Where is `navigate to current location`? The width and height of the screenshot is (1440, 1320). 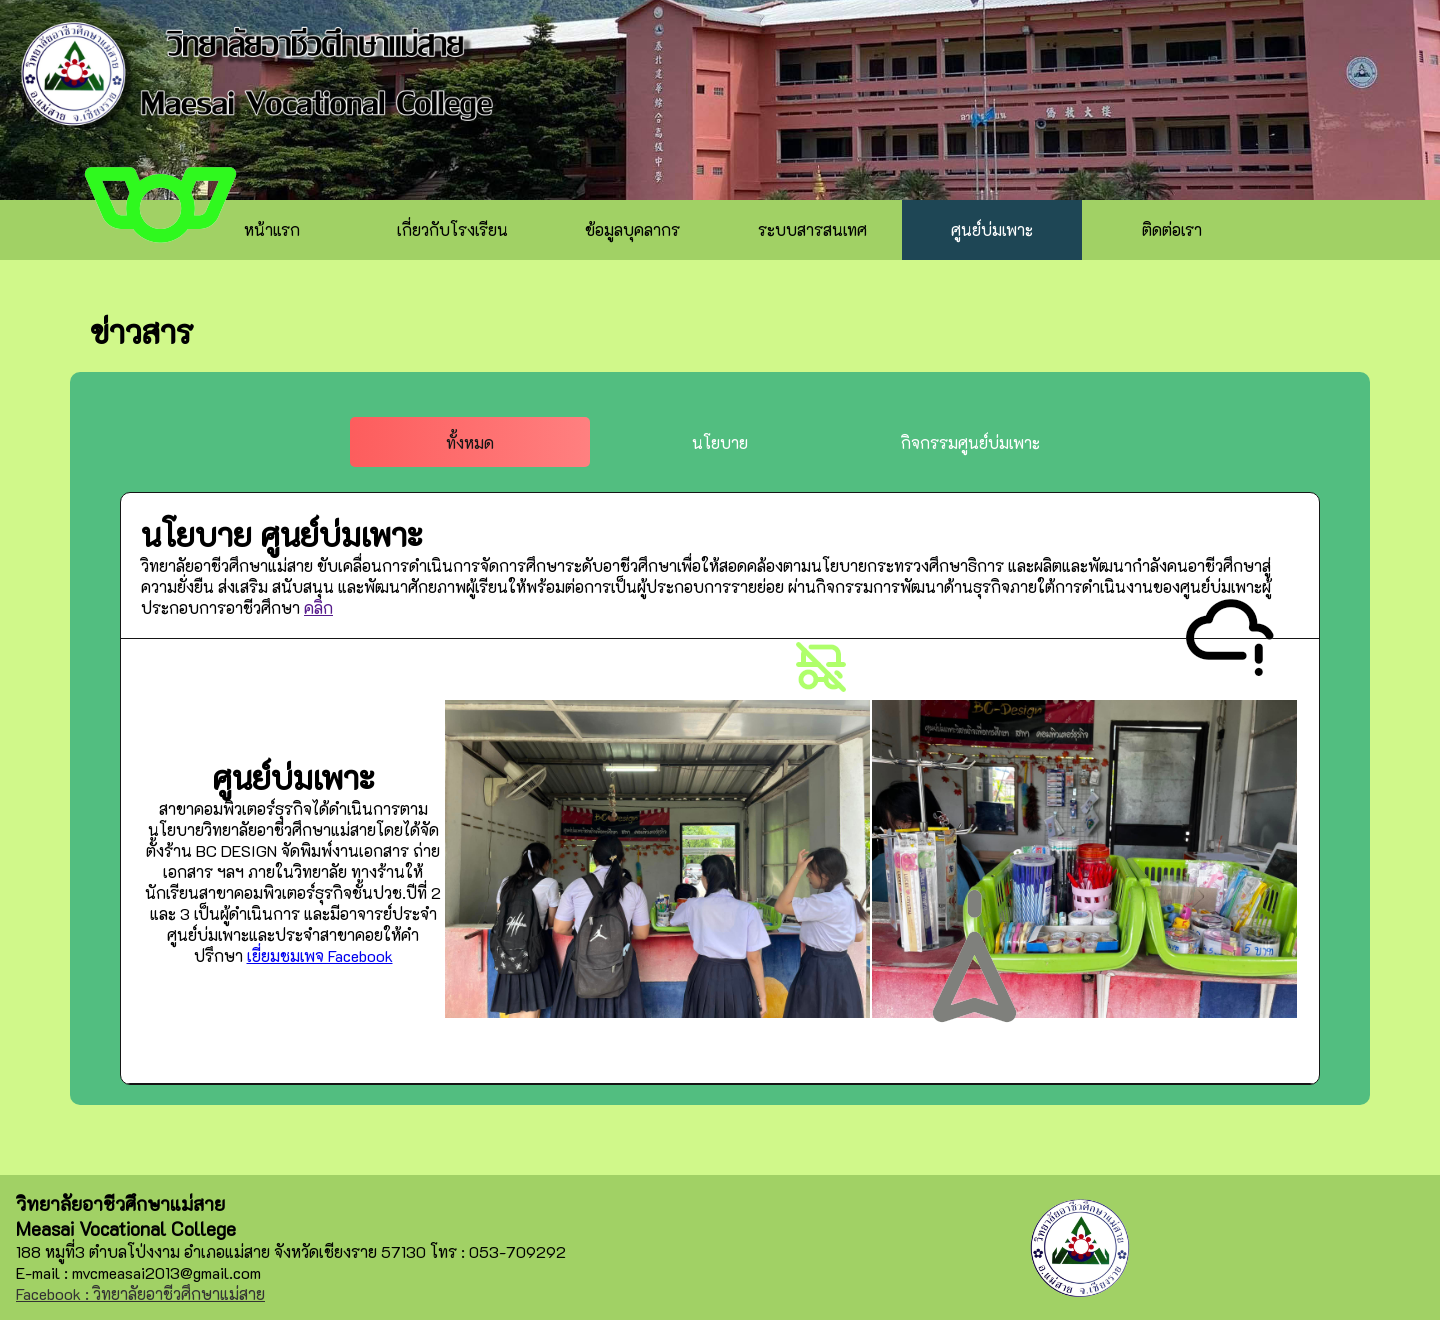
navigate to current location is located at coordinates (974, 959).